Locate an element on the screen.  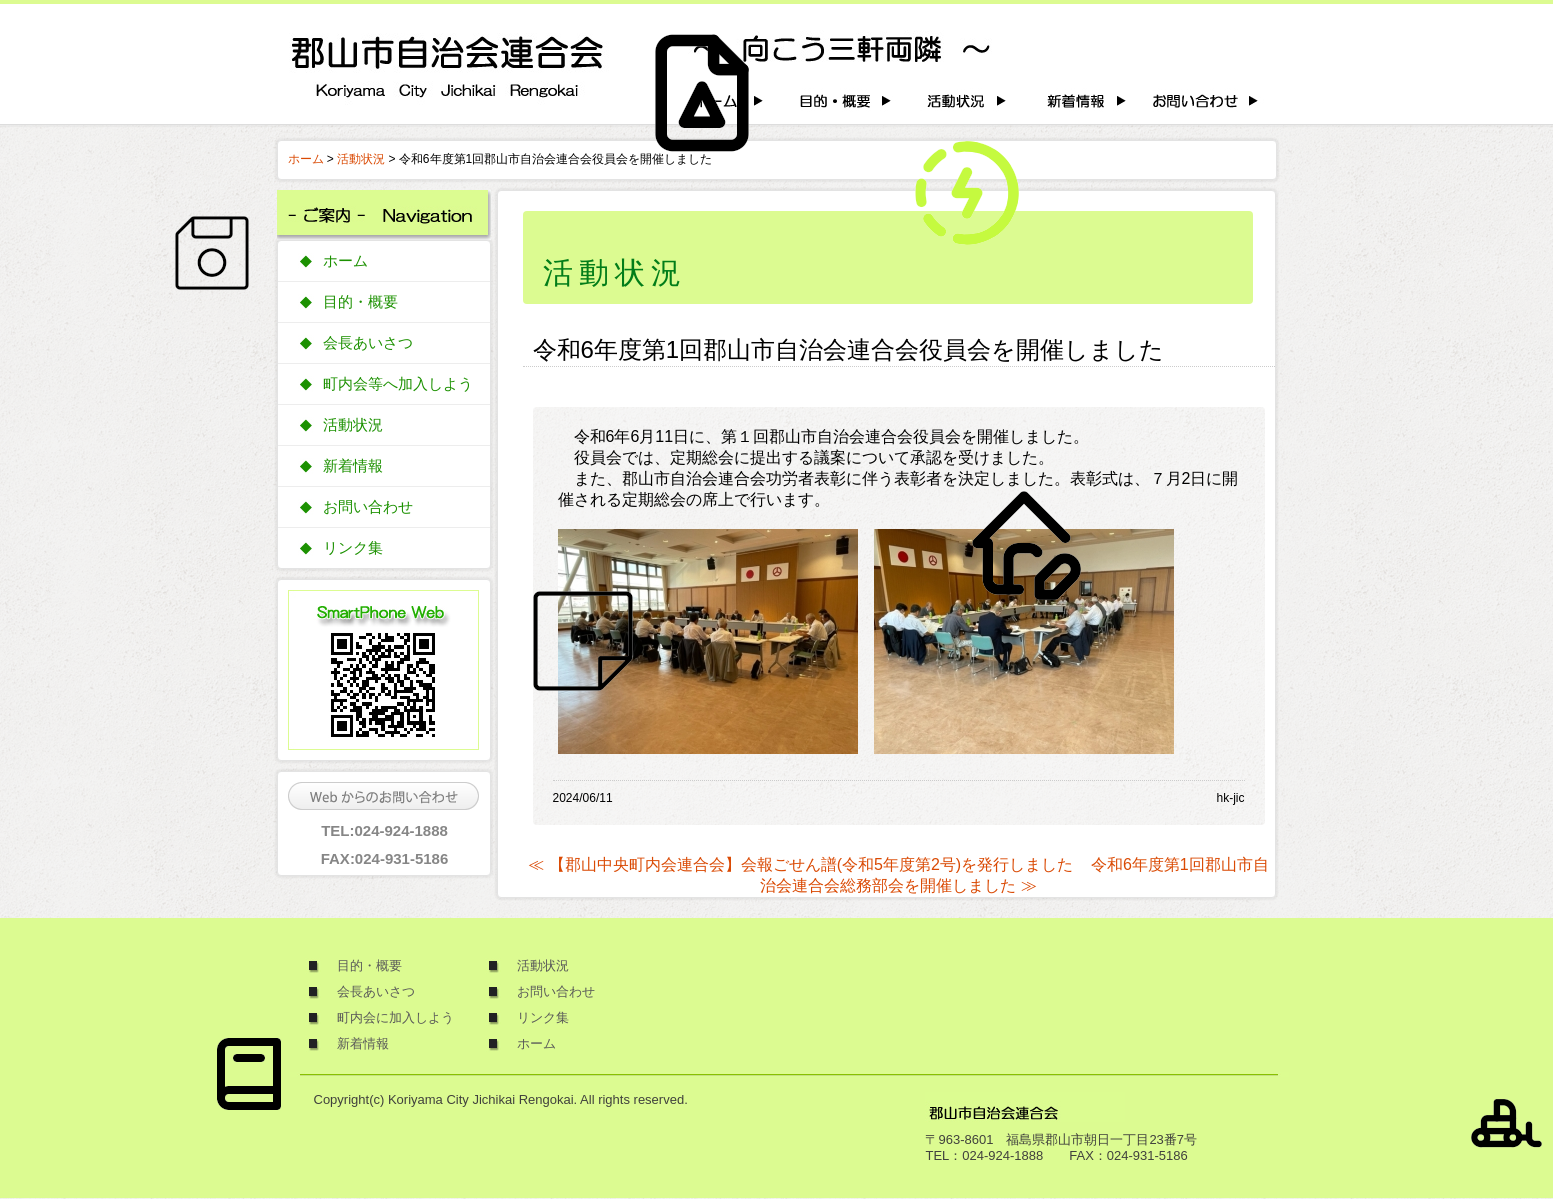
construction or earthwork services is located at coordinates (1506, 1121).